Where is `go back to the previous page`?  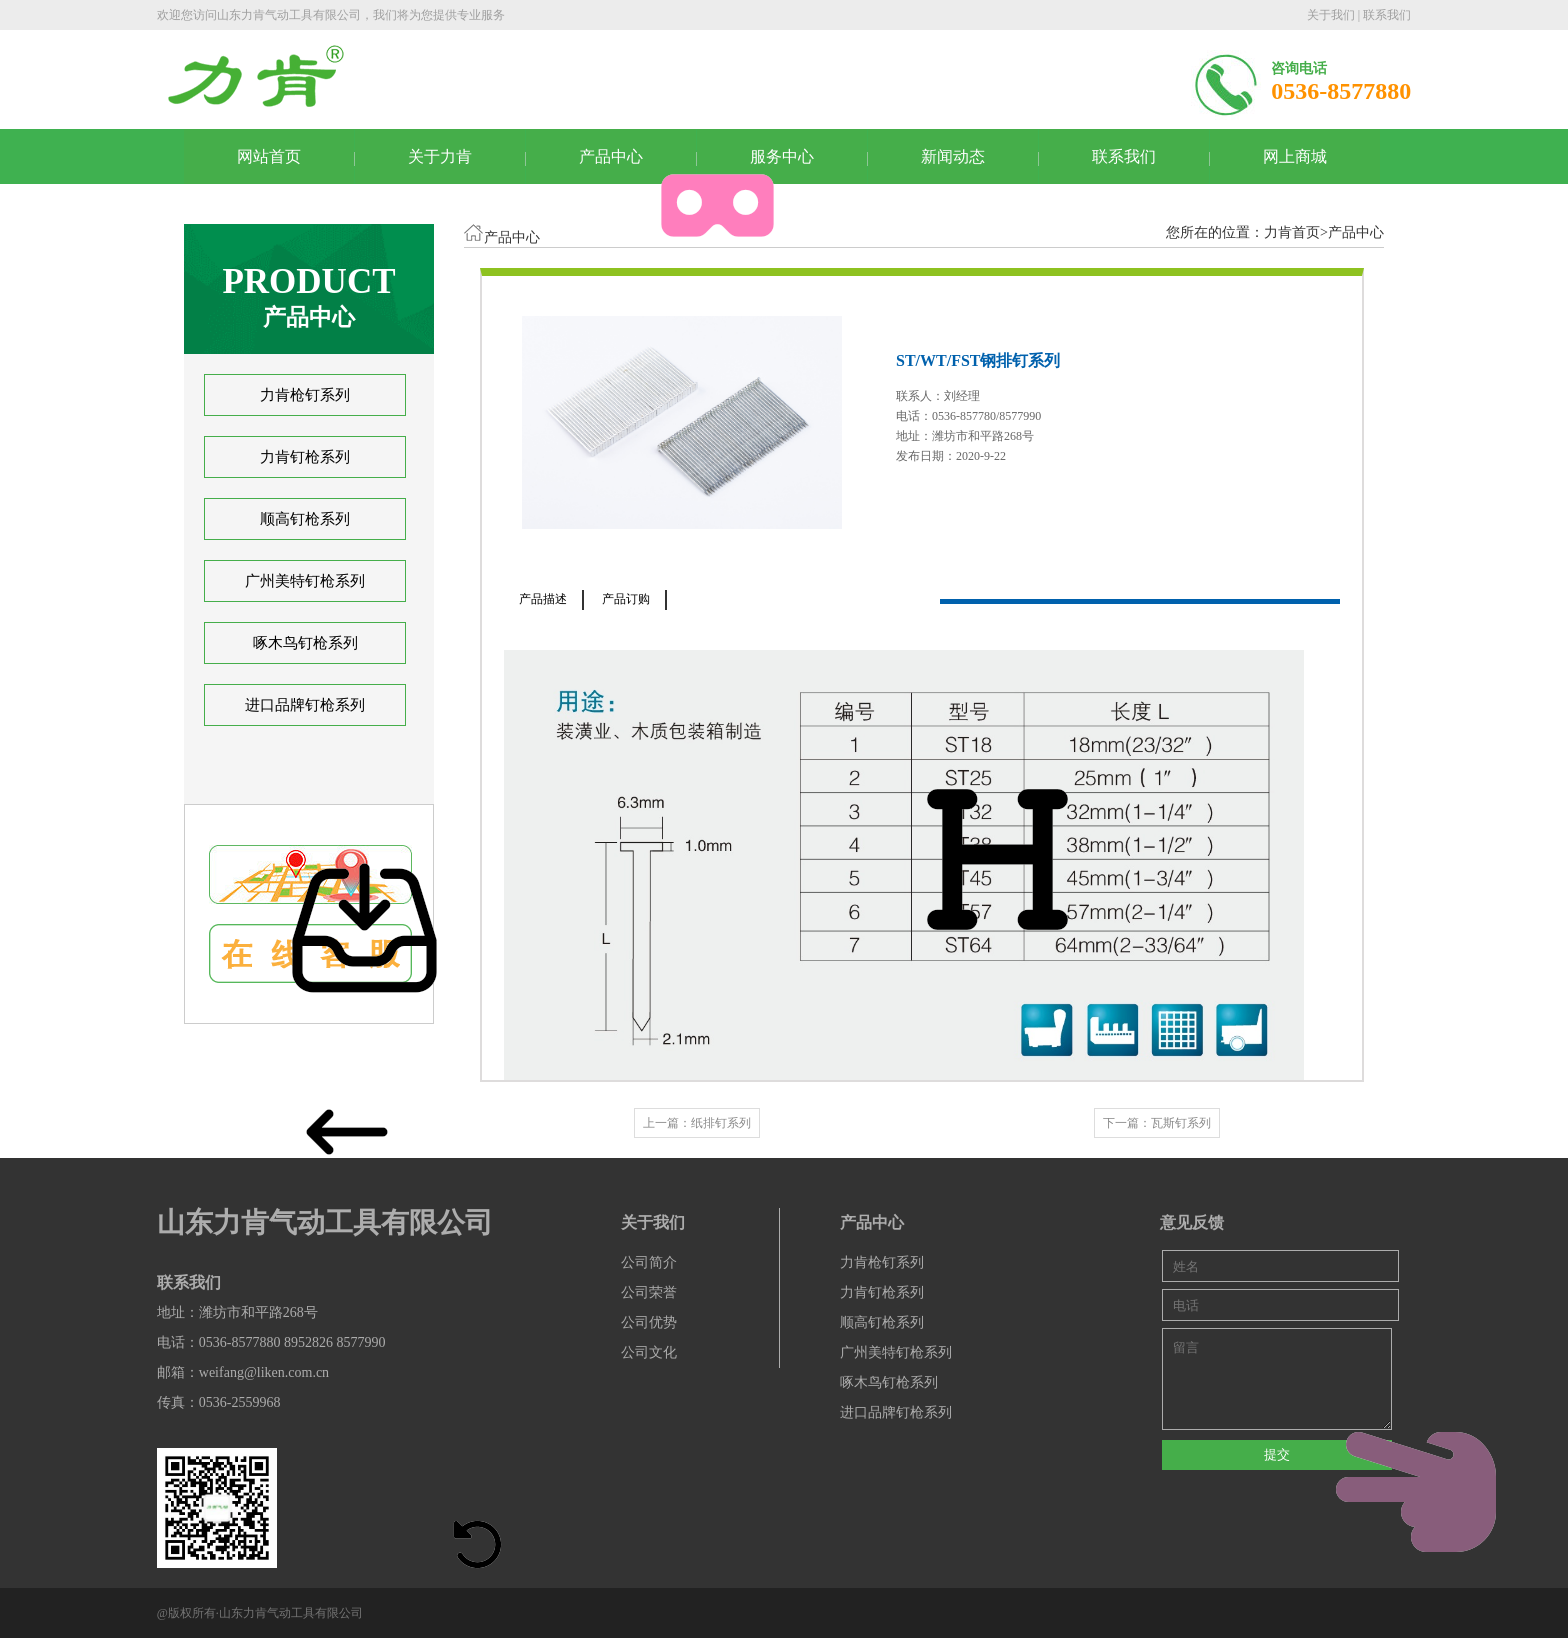
go back to the previous page is located at coordinates (347, 1132).